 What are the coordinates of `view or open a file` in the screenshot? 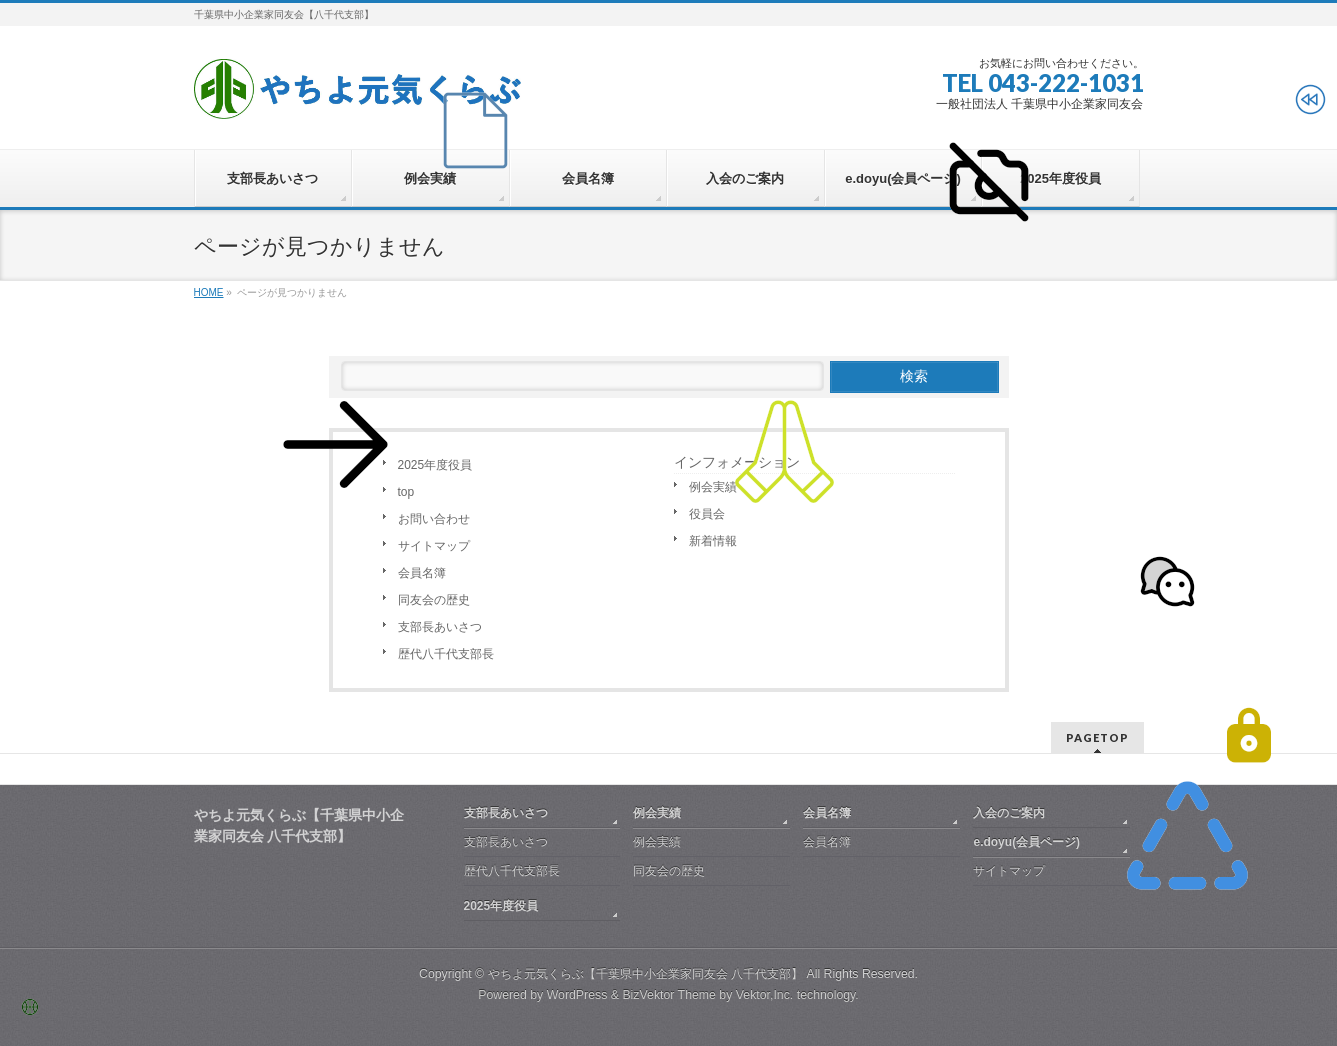 It's located at (475, 130).